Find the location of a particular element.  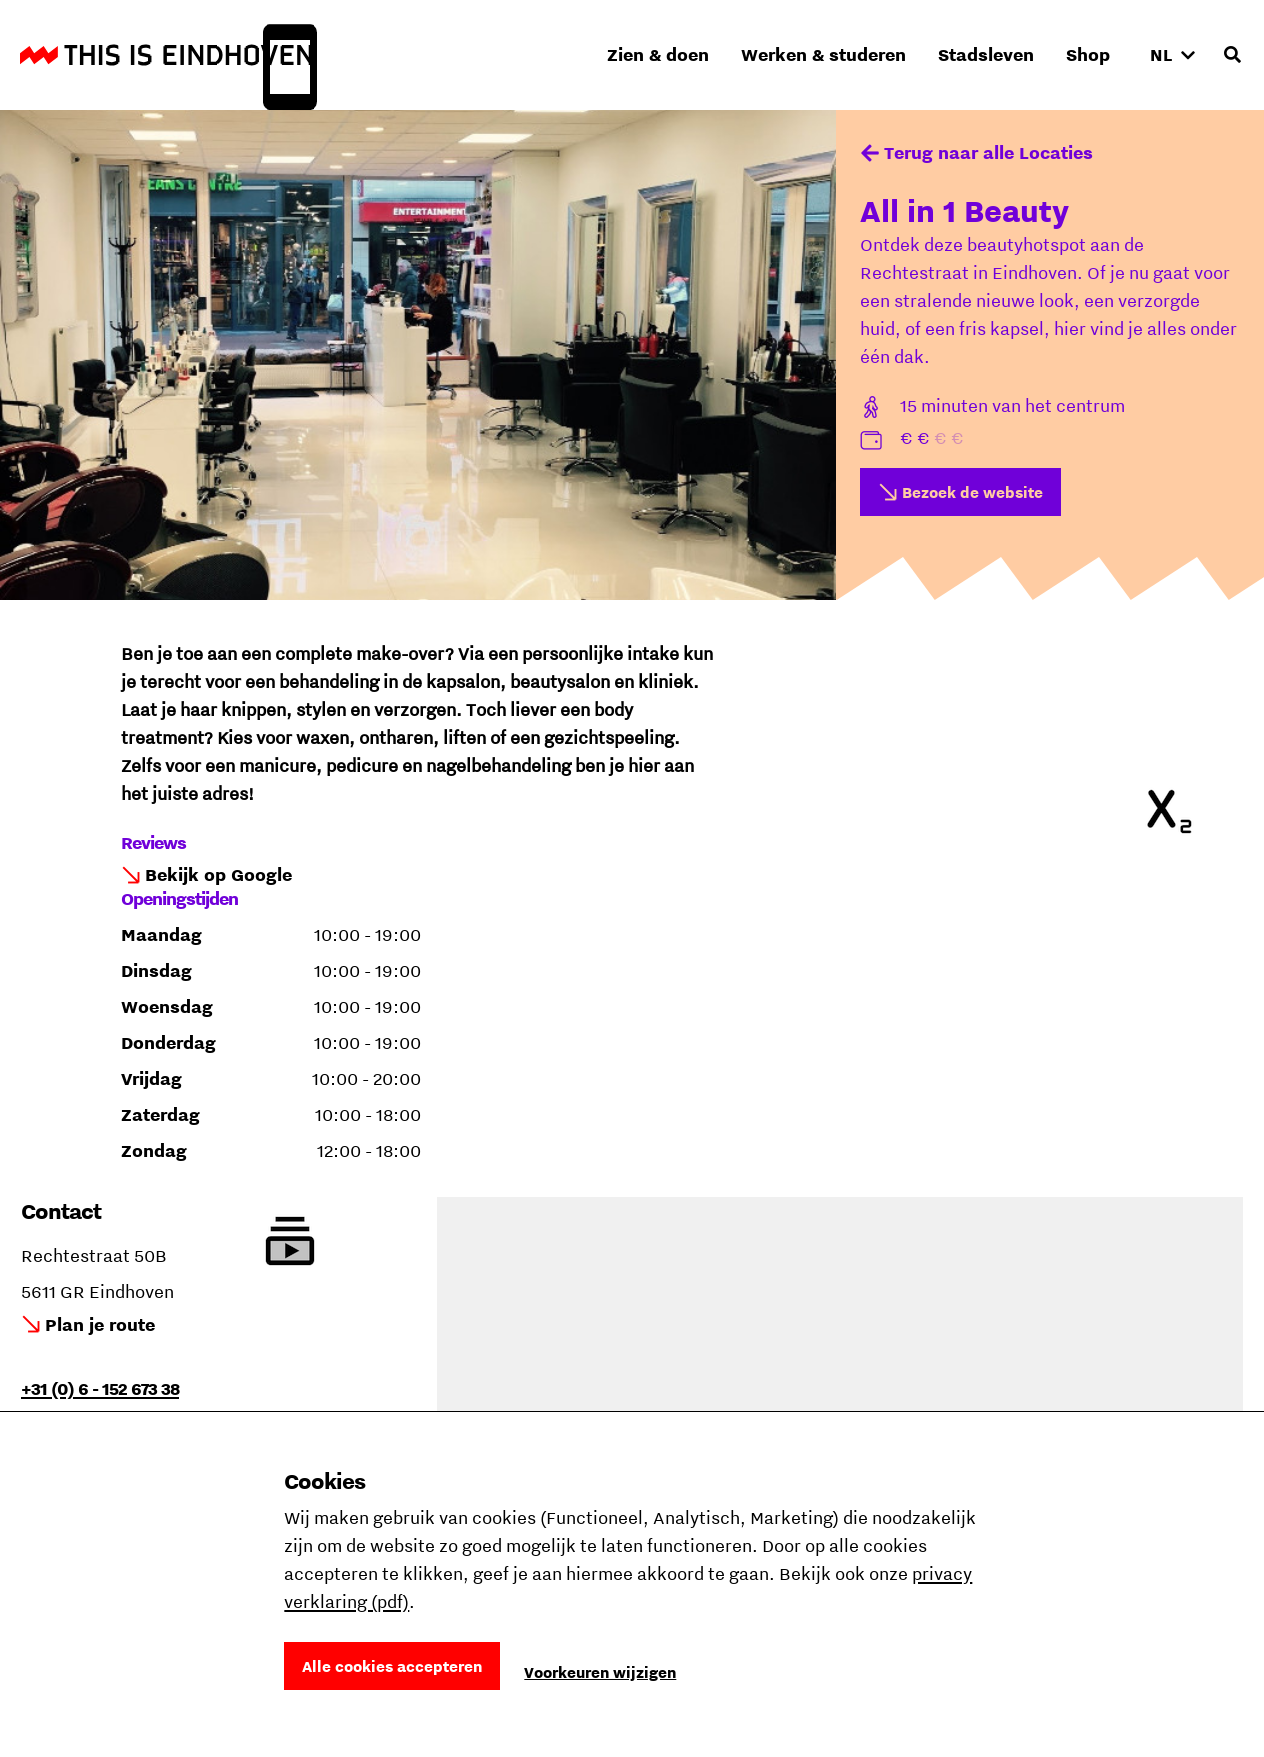

view your subscriptions is located at coordinates (290, 1241).